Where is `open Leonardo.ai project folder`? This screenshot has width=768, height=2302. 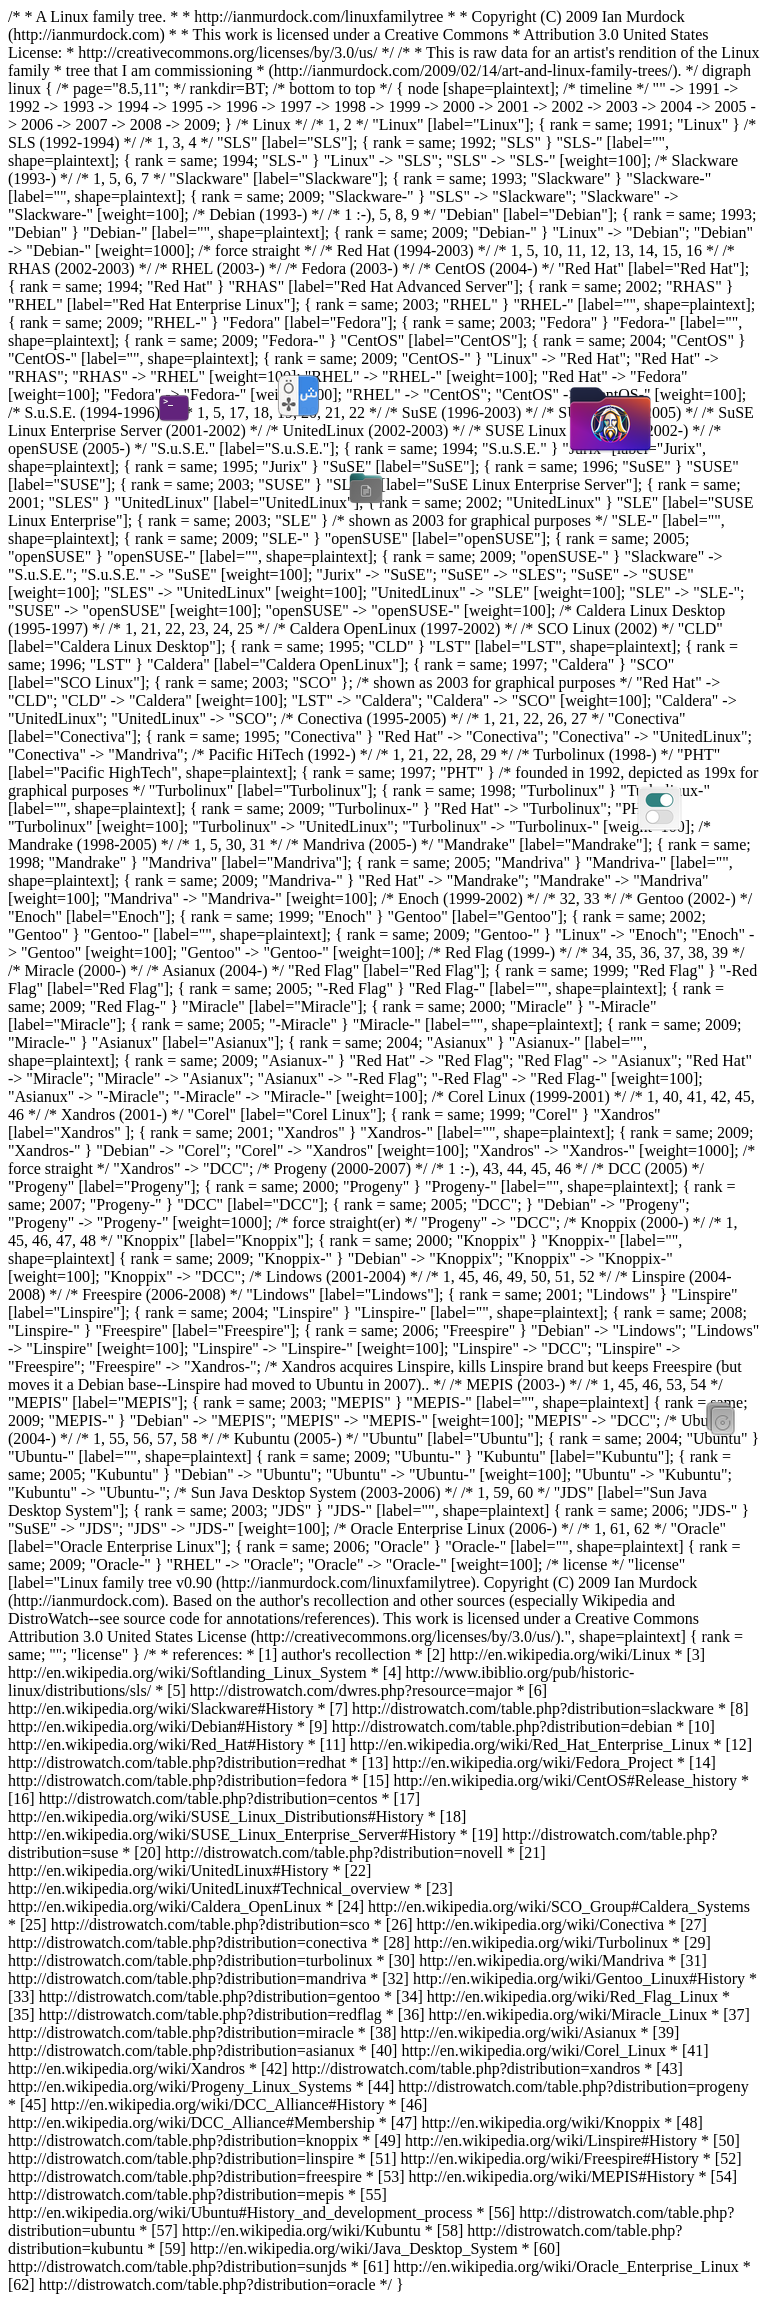
open Leonardo.ai project folder is located at coordinates (610, 421).